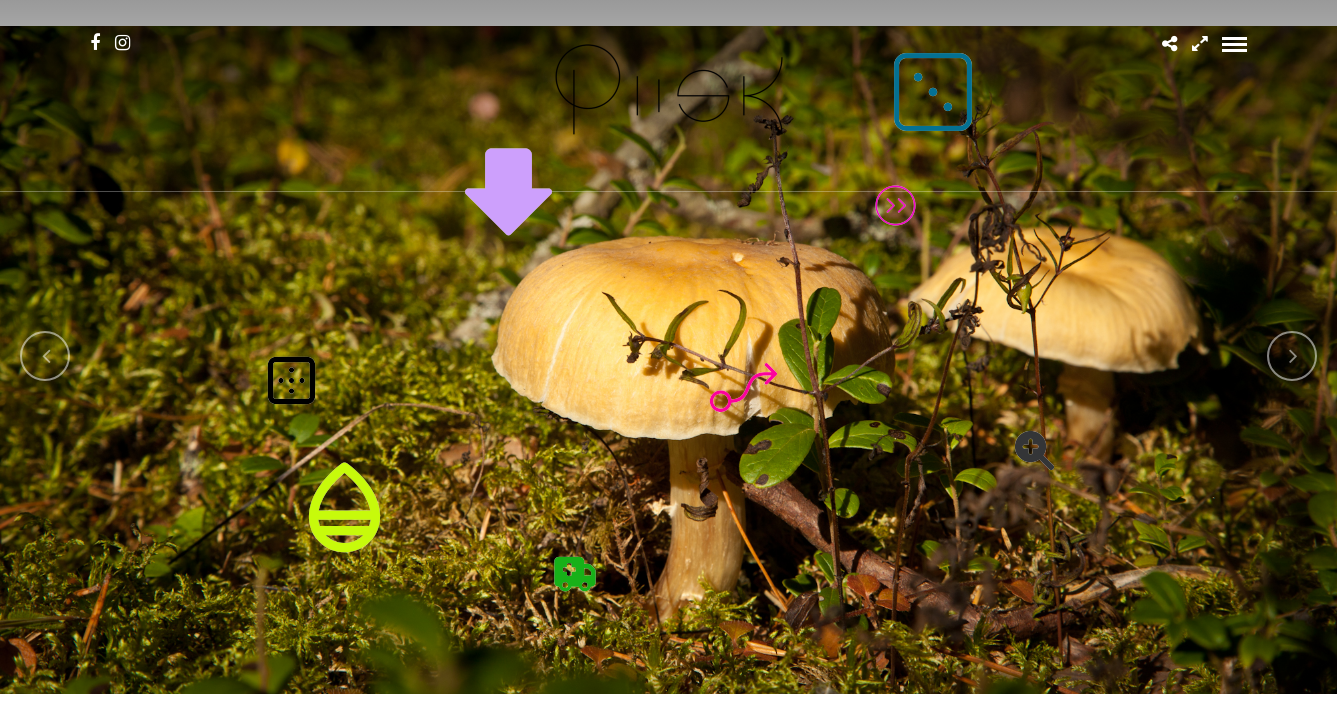  Describe the element at coordinates (1034, 450) in the screenshot. I see `zoom in on content` at that location.